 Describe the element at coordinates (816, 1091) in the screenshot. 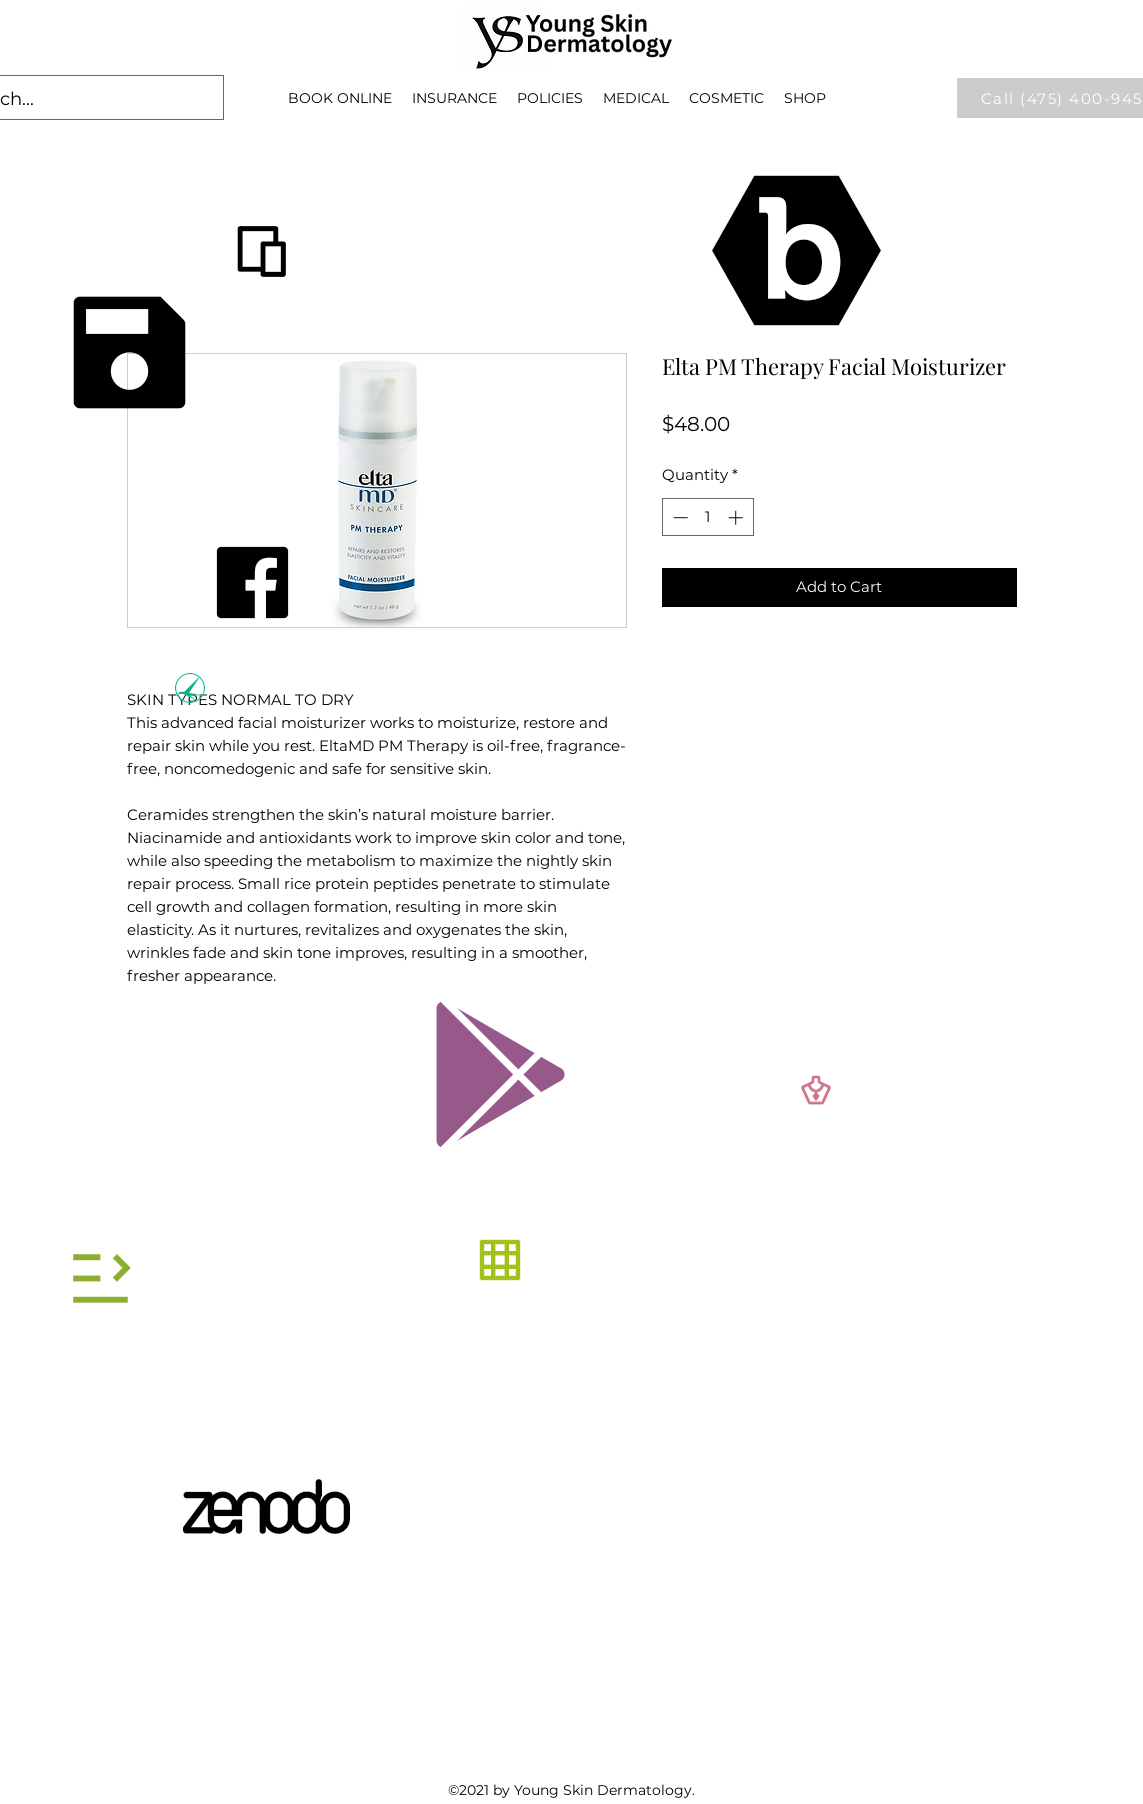

I see `browse jewelry or accessories` at that location.